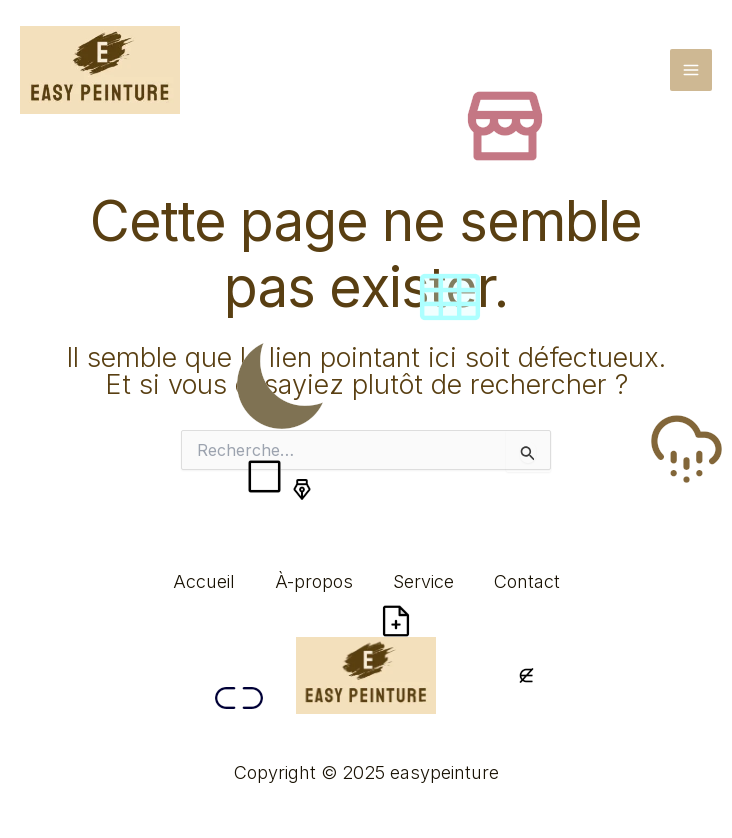 This screenshot has width=732, height=838. Describe the element at coordinates (264, 476) in the screenshot. I see `stop or halt media playback` at that location.